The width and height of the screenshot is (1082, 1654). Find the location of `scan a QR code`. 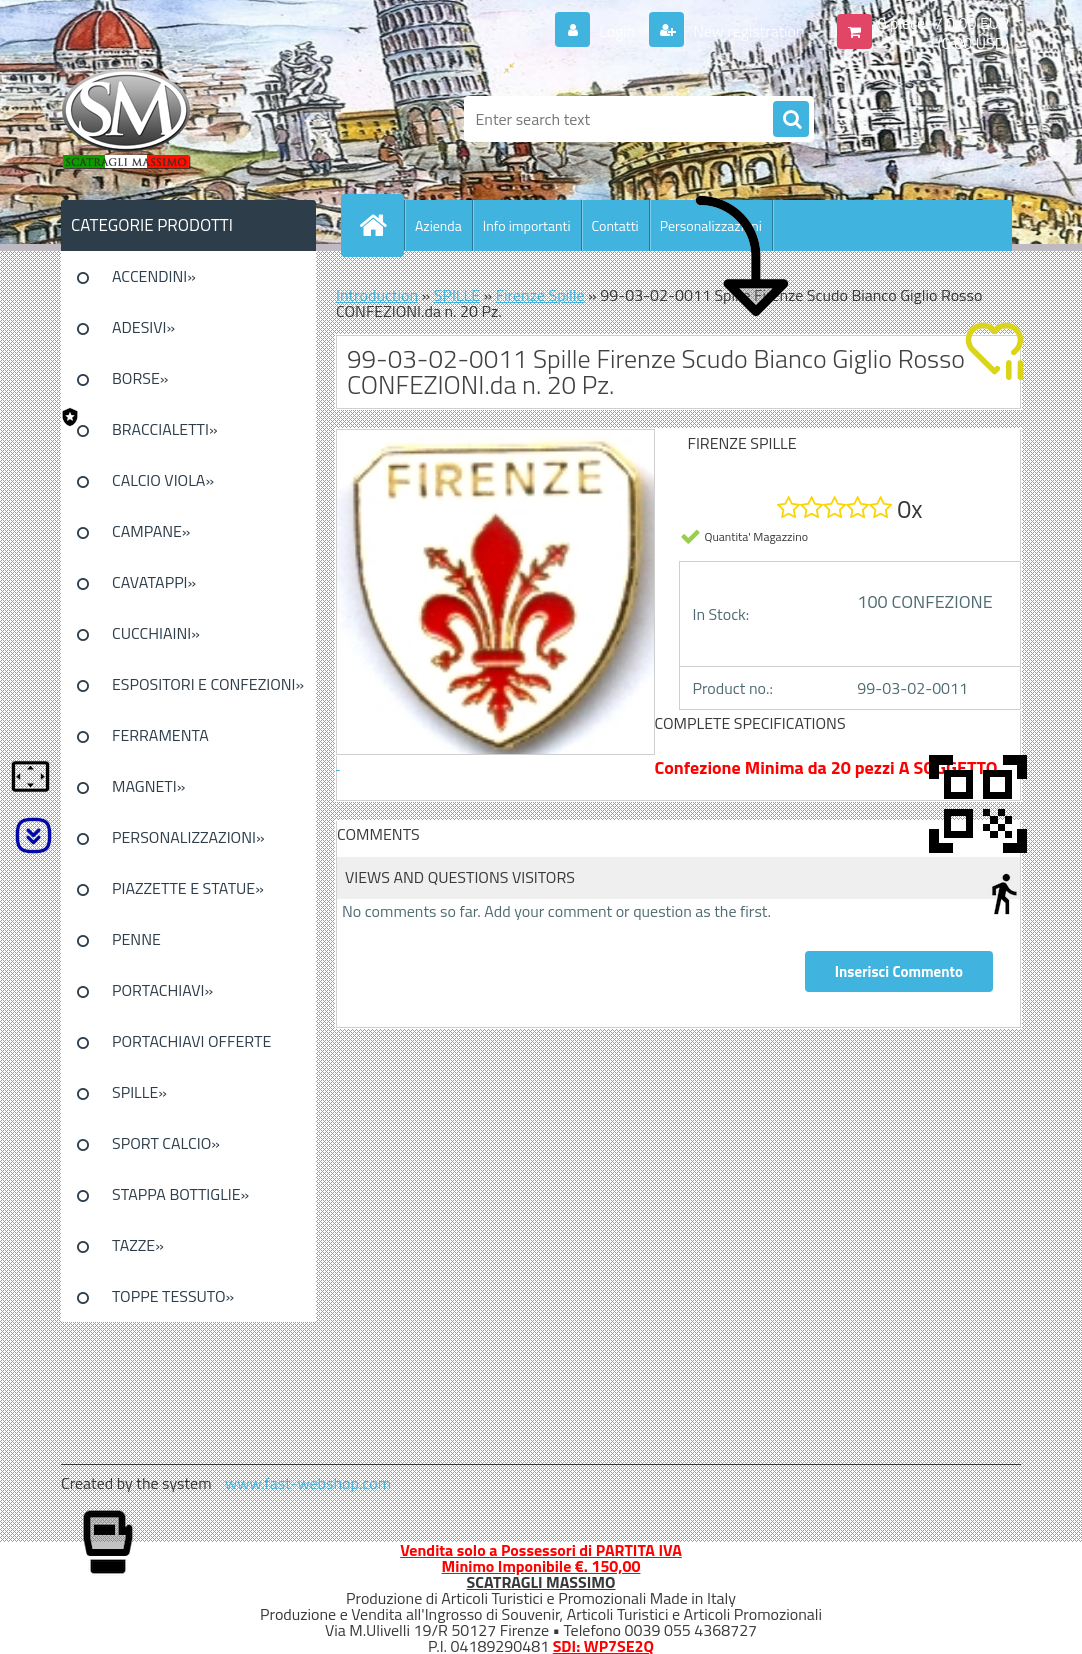

scan a QR code is located at coordinates (978, 804).